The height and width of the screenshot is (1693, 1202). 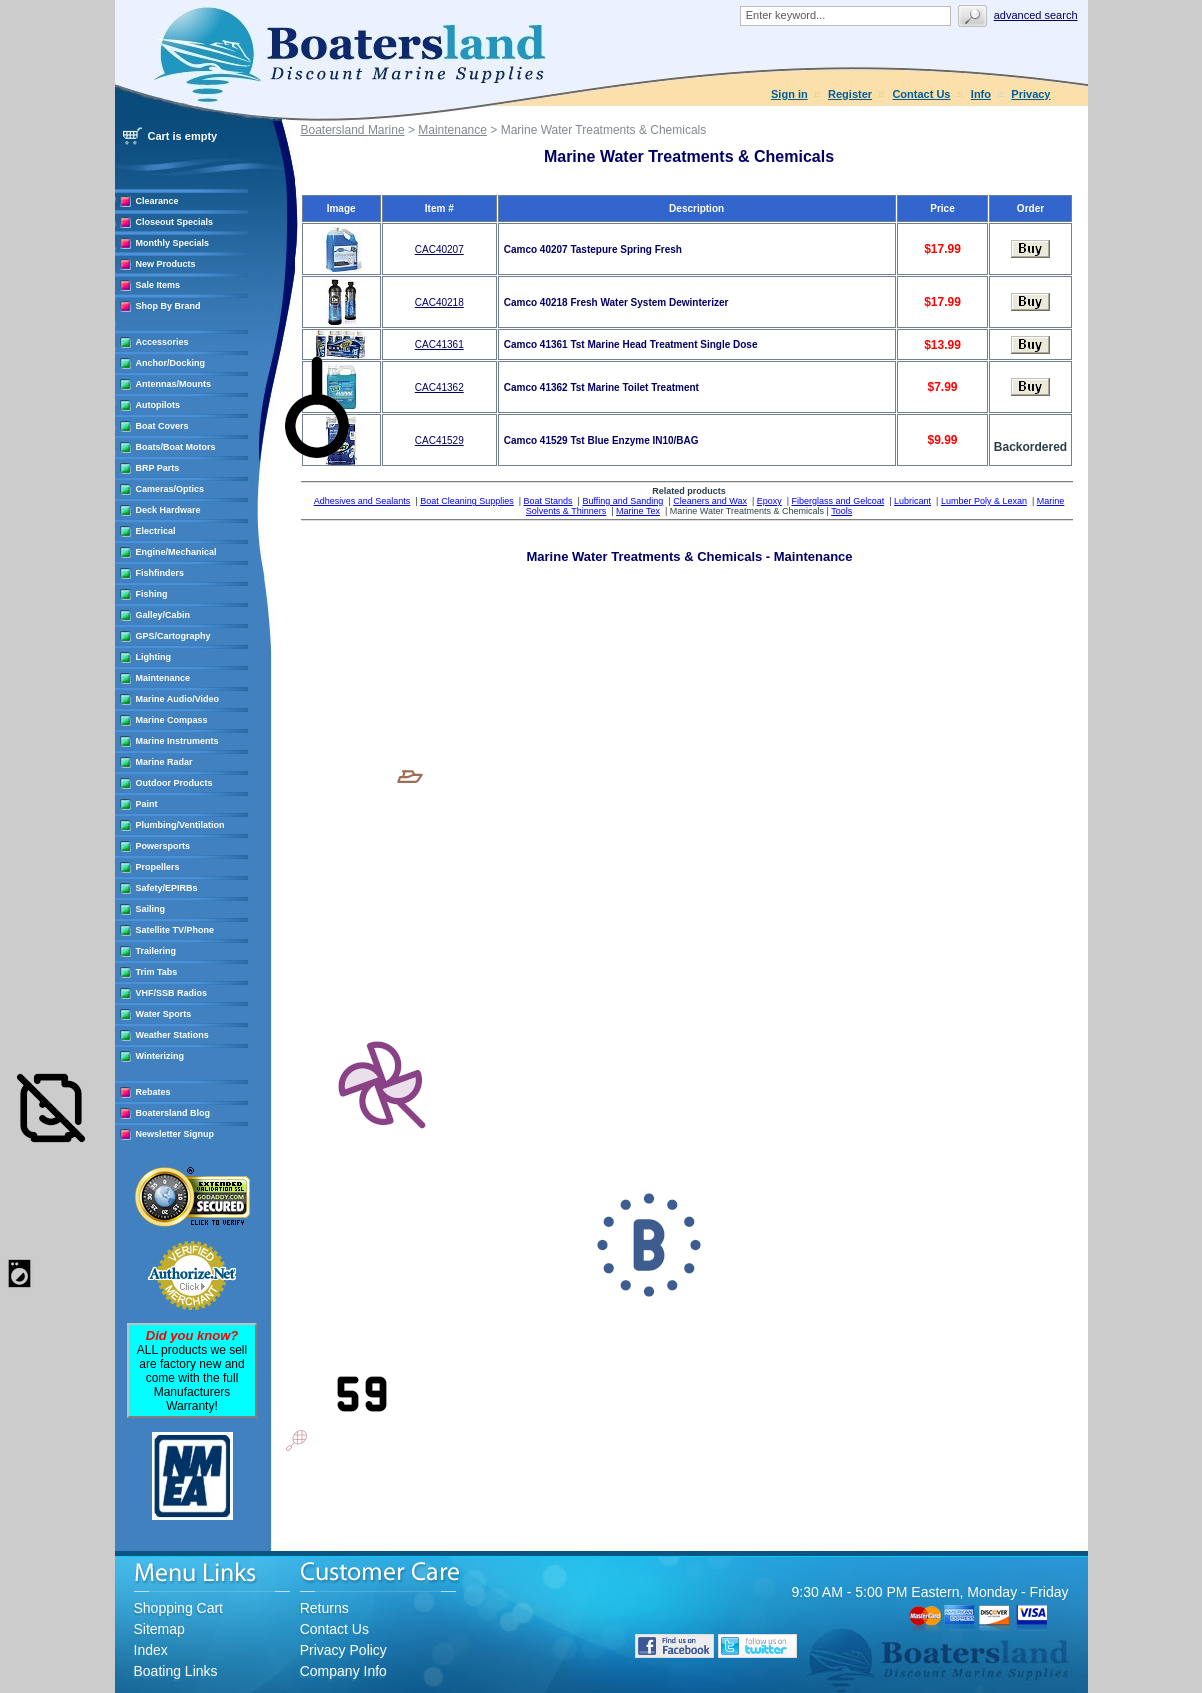 I want to click on disable or disconnect building blocks integration, so click(x=51, y=1108).